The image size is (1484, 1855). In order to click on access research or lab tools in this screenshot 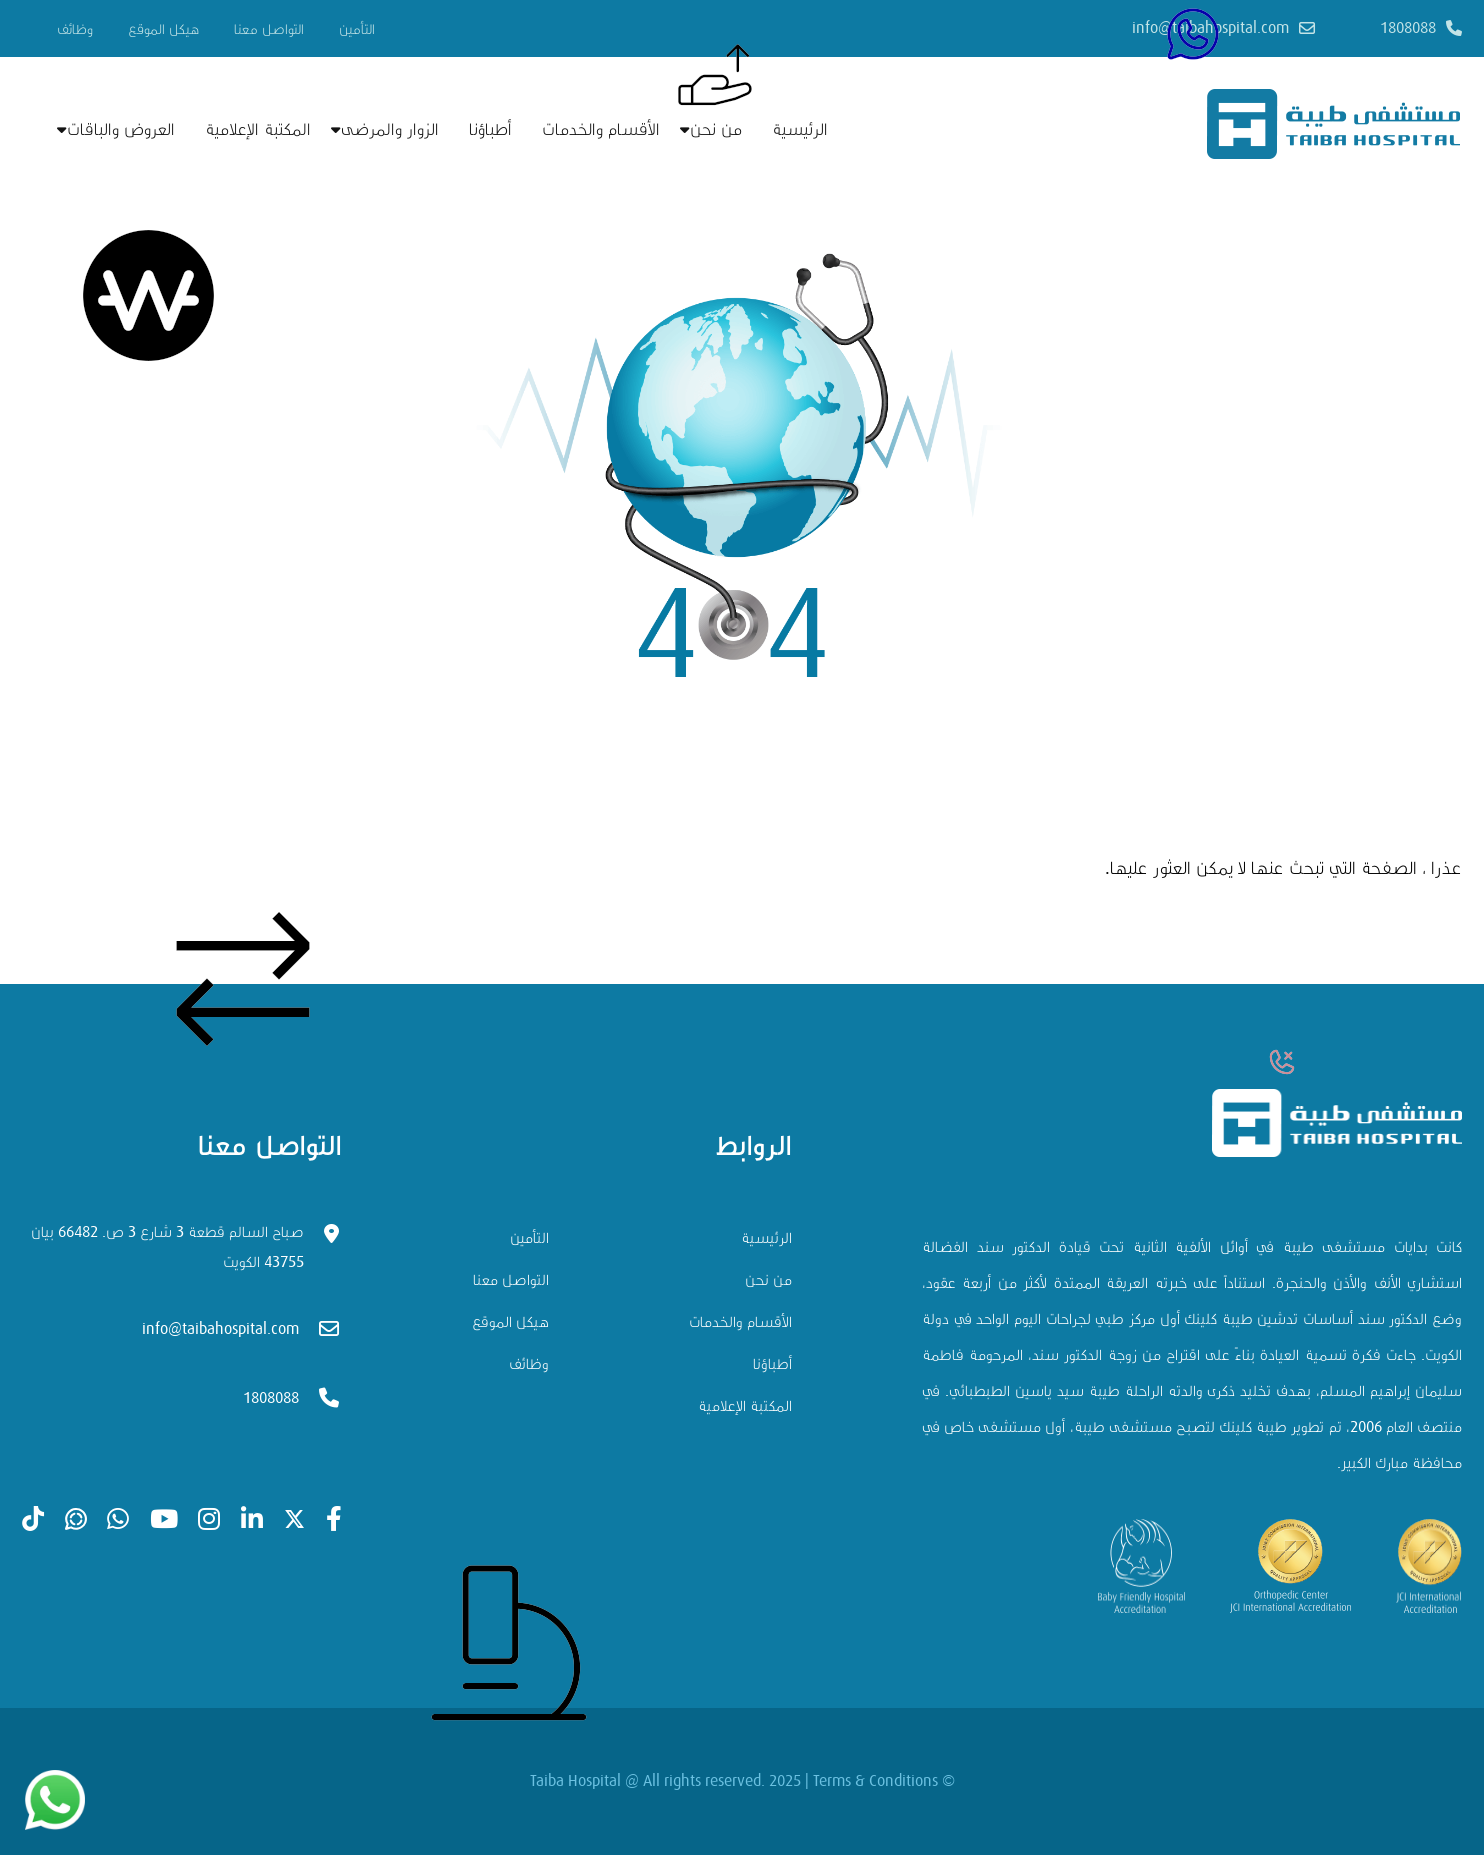, I will do `click(509, 1649)`.